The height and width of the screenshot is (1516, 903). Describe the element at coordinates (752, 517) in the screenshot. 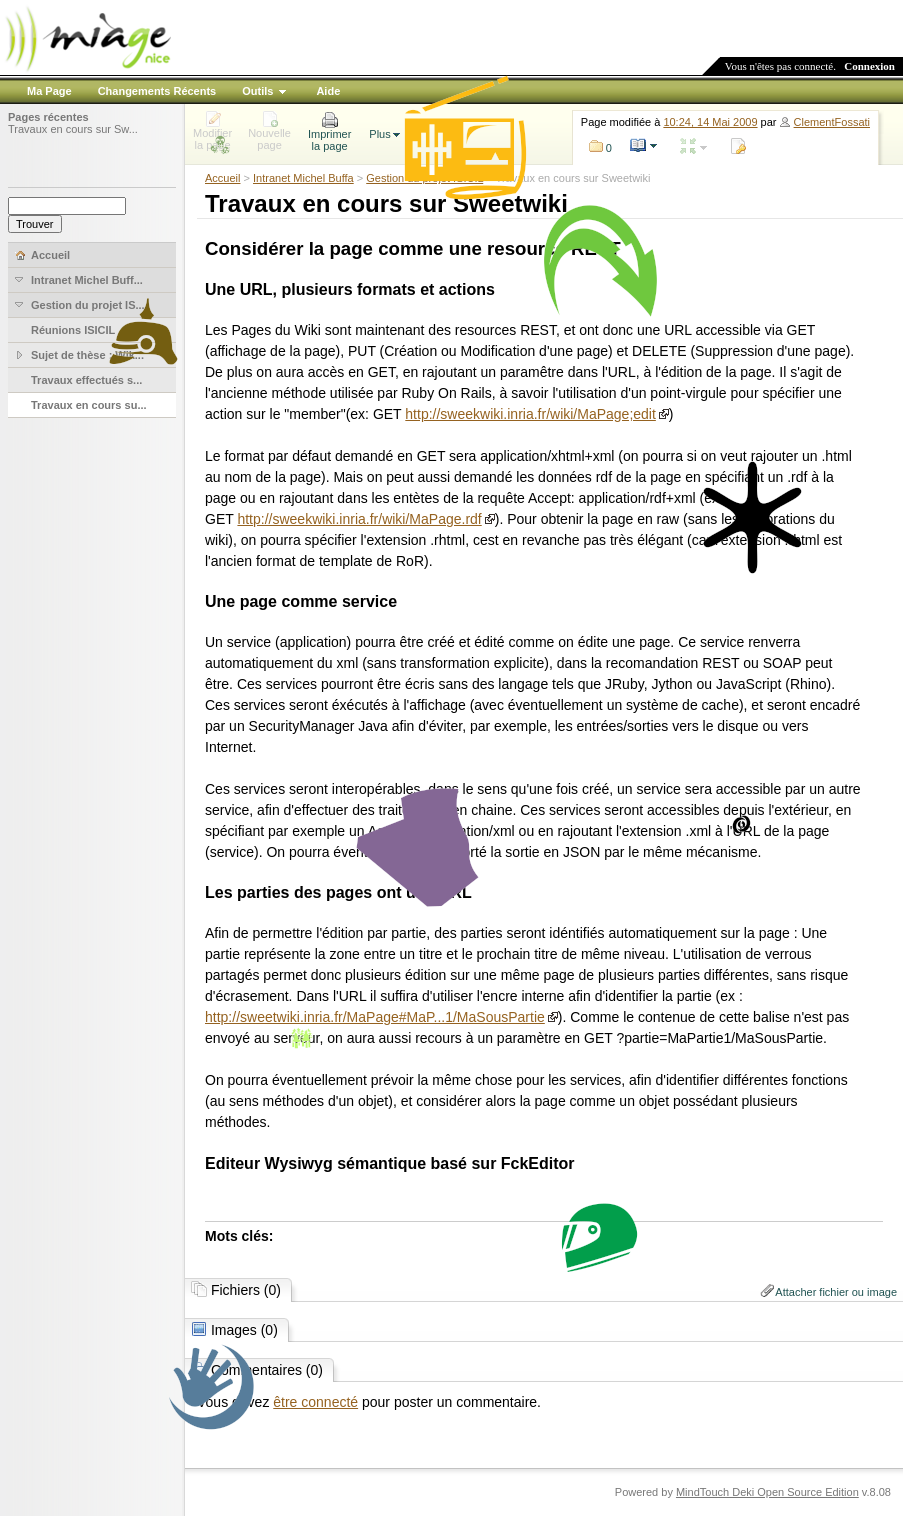

I see `indicates cold or winter weather conditions` at that location.